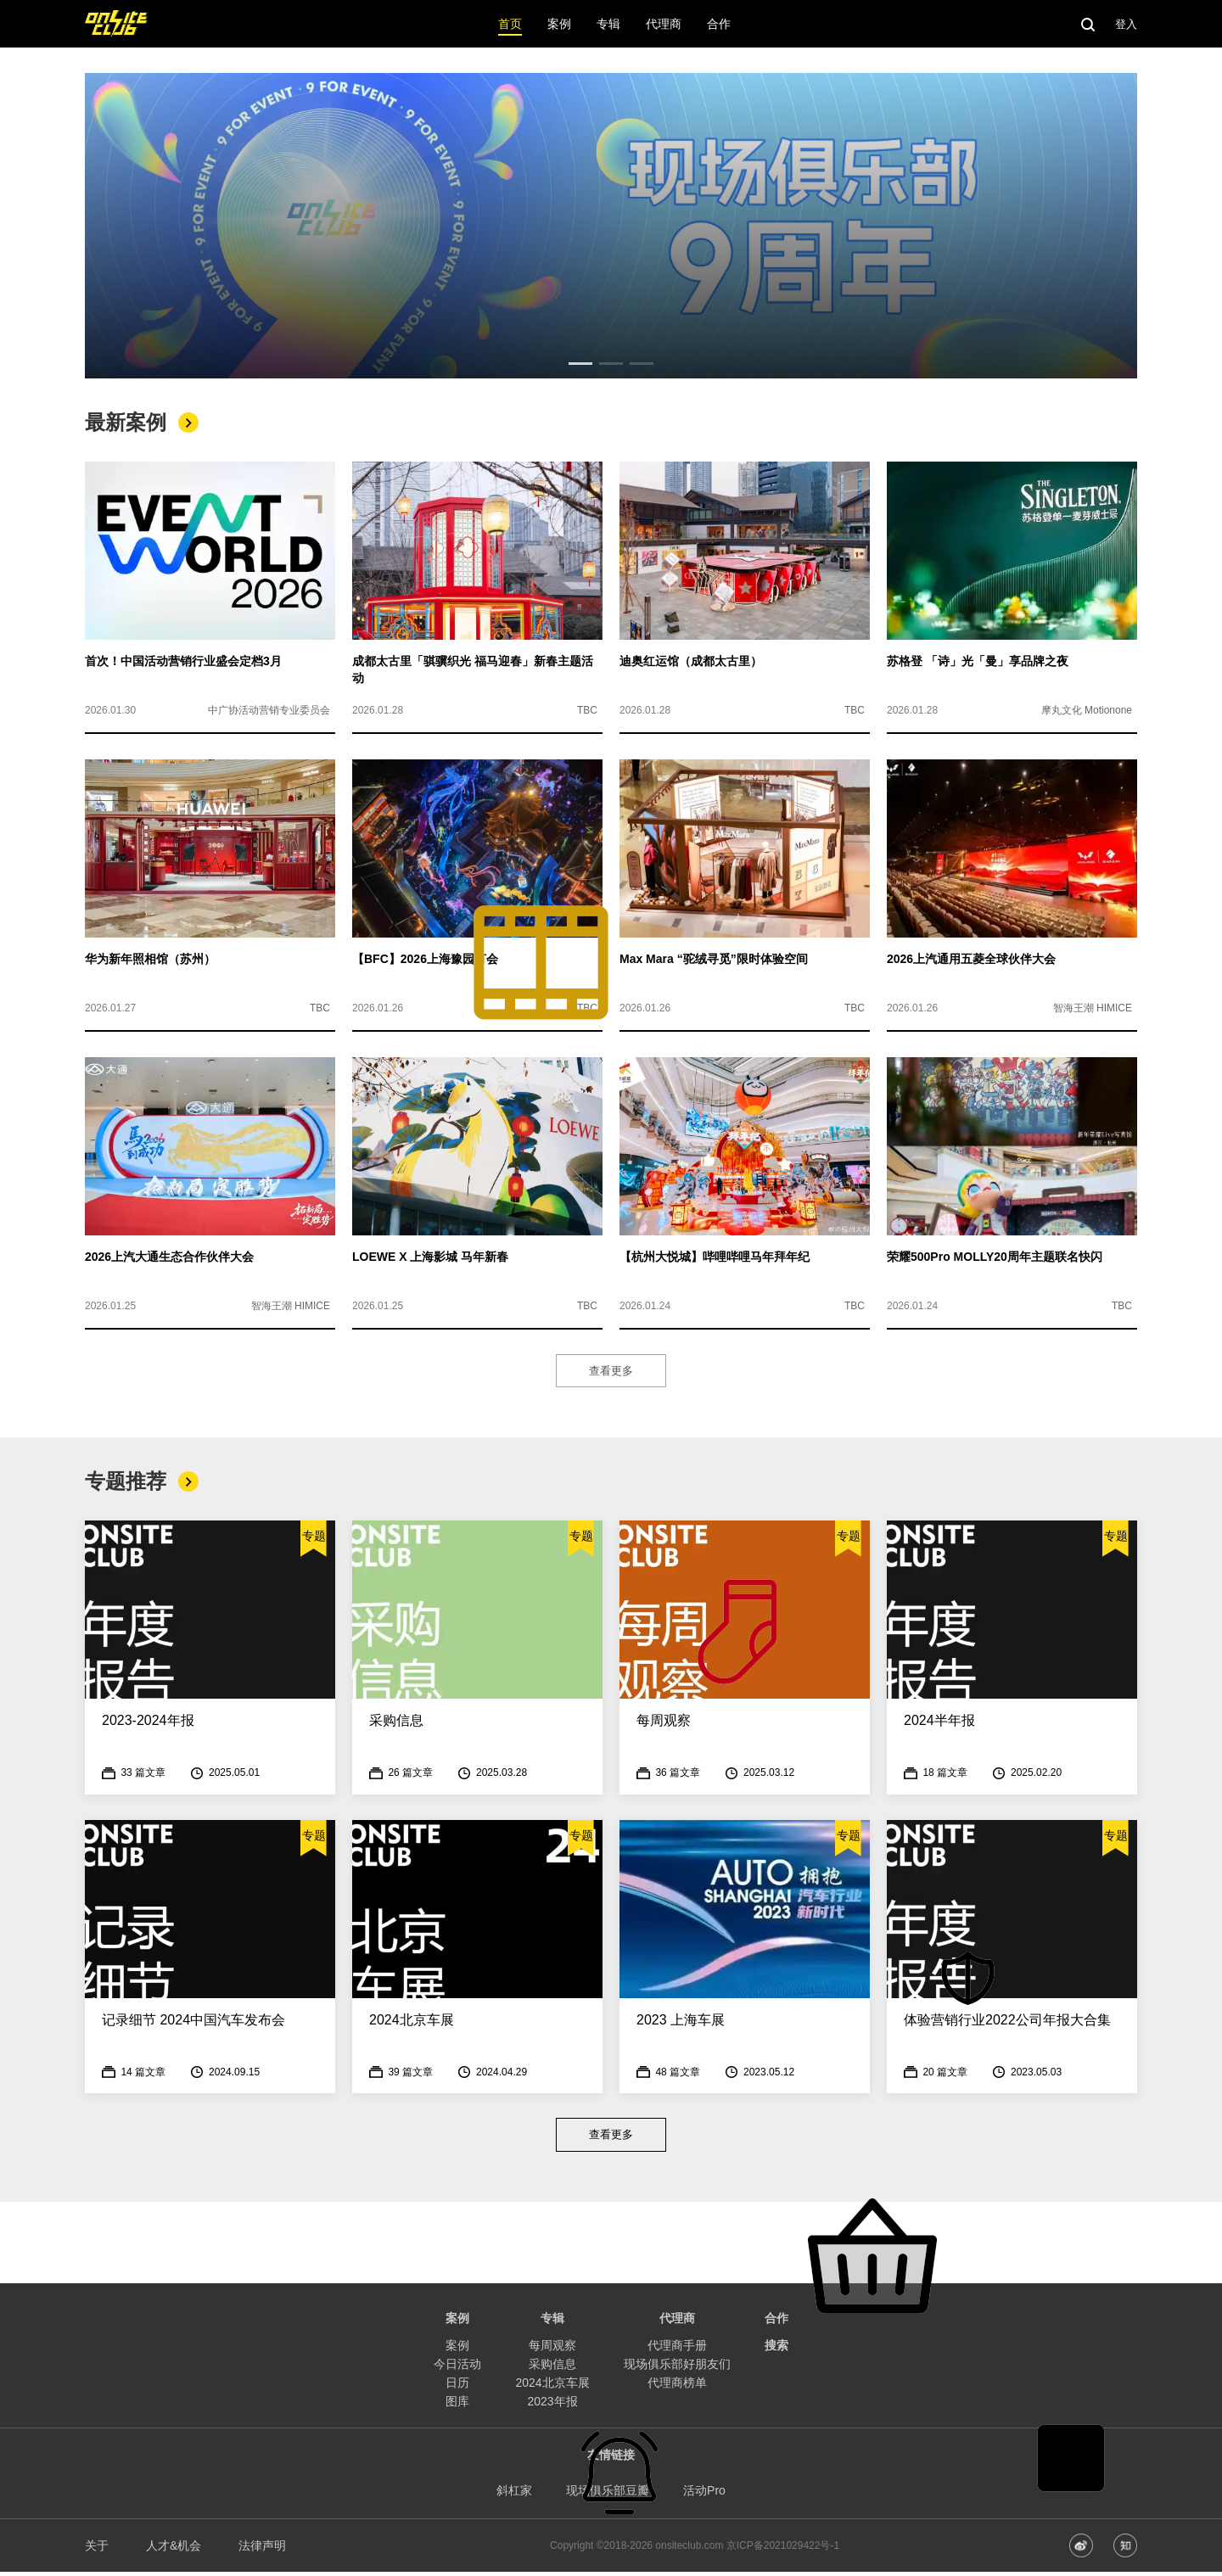 Image resolution: width=1222 pixels, height=2576 pixels. Describe the element at coordinates (619, 2474) in the screenshot. I see `new notification alert` at that location.